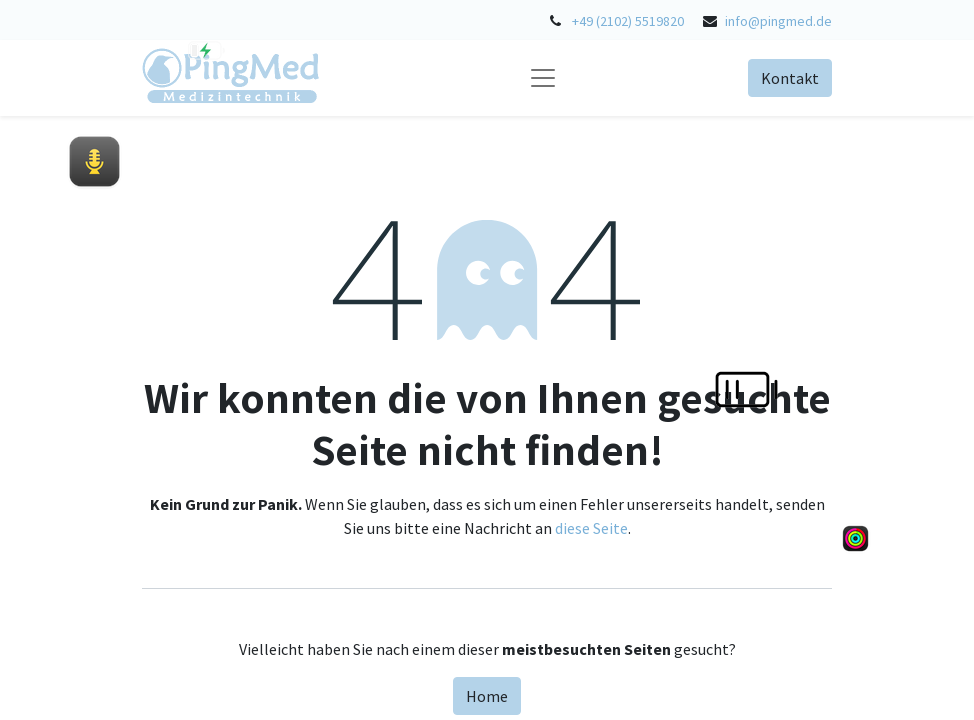 This screenshot has height=720, width=974. I want to click on open the fitness app, so click(855, 538).